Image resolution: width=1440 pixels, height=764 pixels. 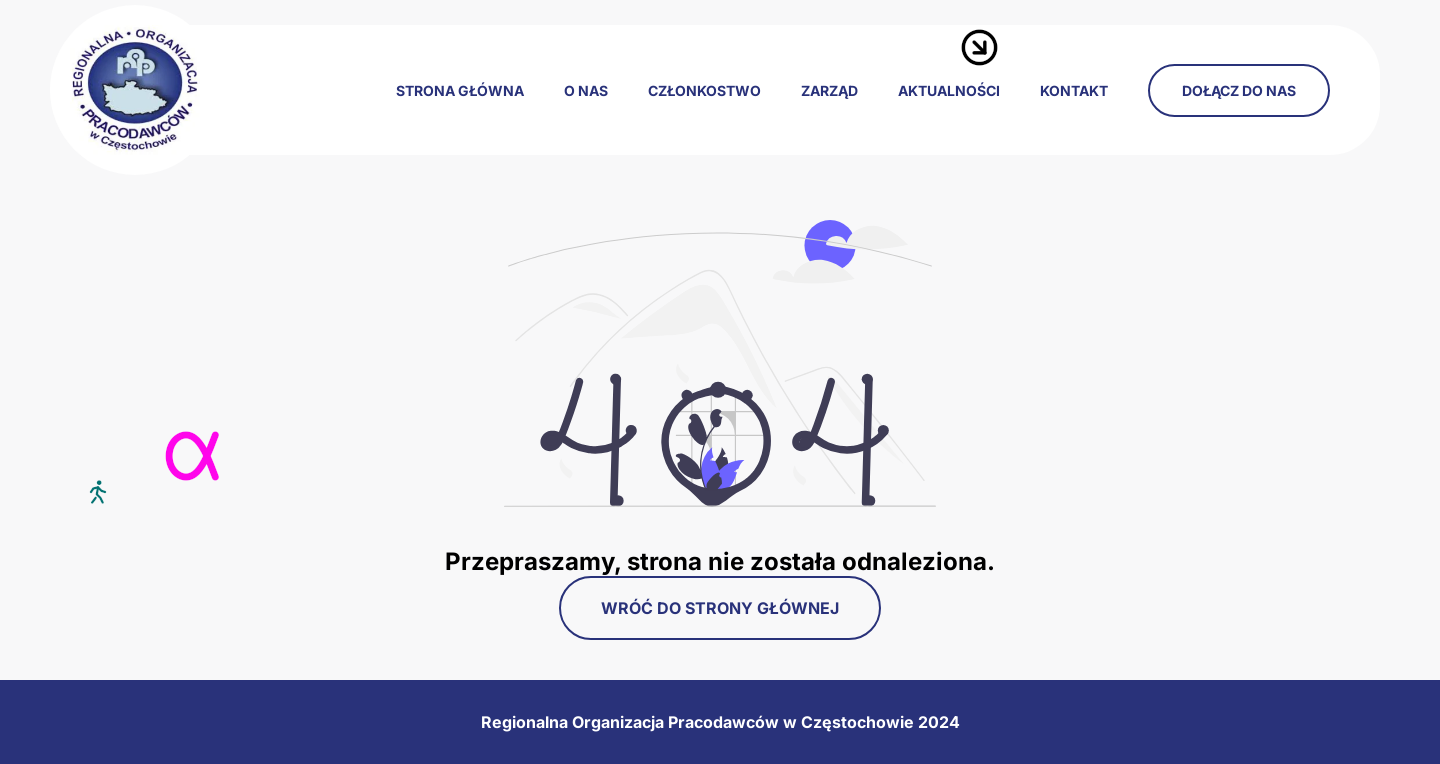 What do you see at coordinates (979, 47) in the screenshot?
I see `navigate to the next section below` at bounding box center [979, 47].